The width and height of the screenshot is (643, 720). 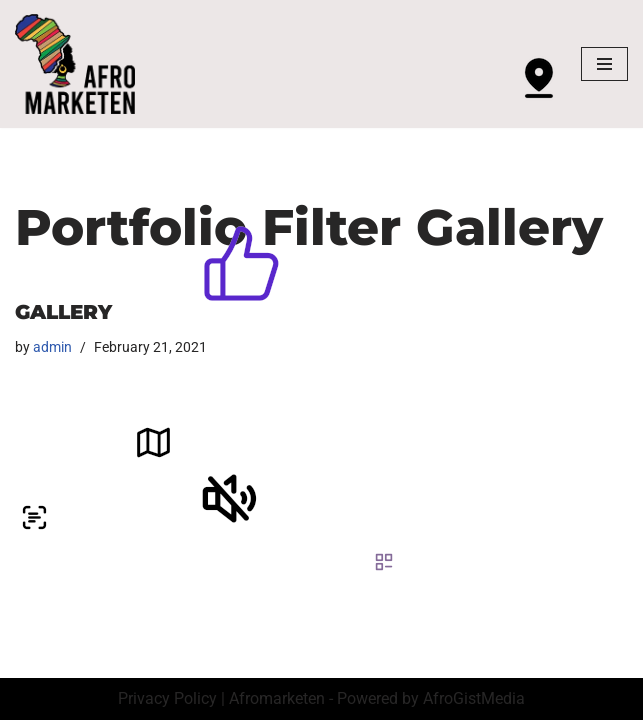 I want to click on remove a category from the list, so click(x=384, y=562).